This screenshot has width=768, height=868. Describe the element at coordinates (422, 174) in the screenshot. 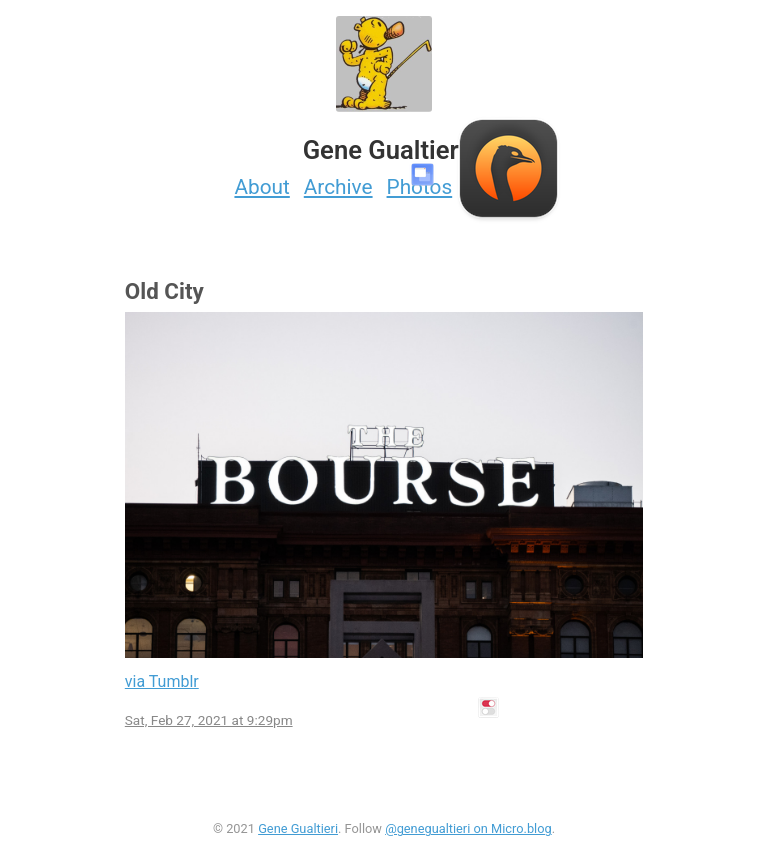

I see `manage startup applications and session settings` at that location.